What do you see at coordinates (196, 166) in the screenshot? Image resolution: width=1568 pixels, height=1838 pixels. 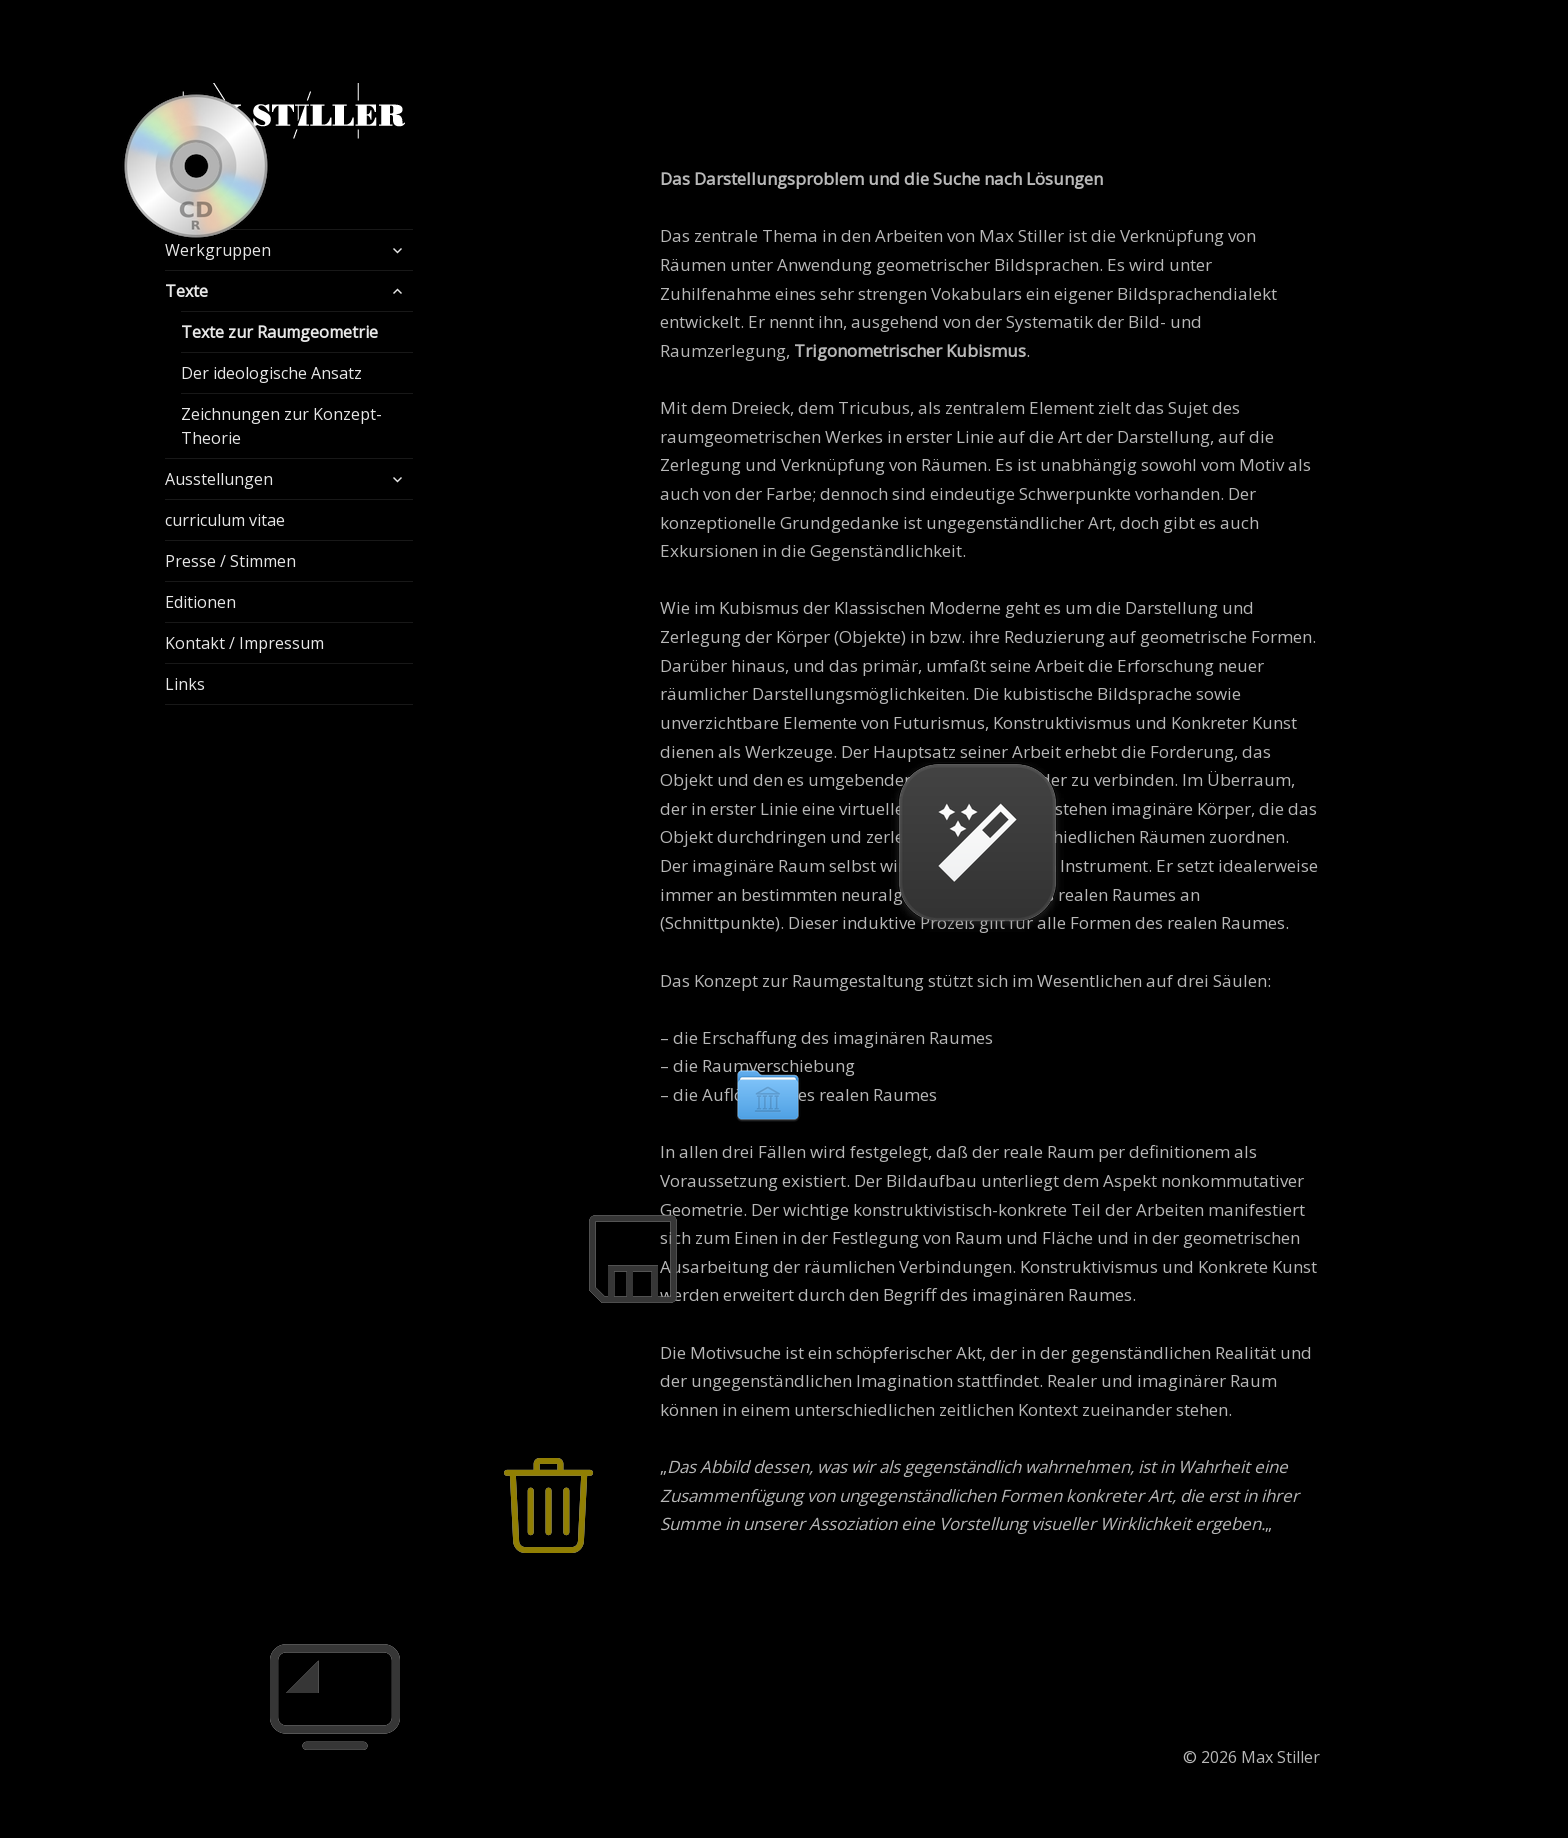 I see `a CD-R disc available for burning or writing data` at bounding box center [196, 166].